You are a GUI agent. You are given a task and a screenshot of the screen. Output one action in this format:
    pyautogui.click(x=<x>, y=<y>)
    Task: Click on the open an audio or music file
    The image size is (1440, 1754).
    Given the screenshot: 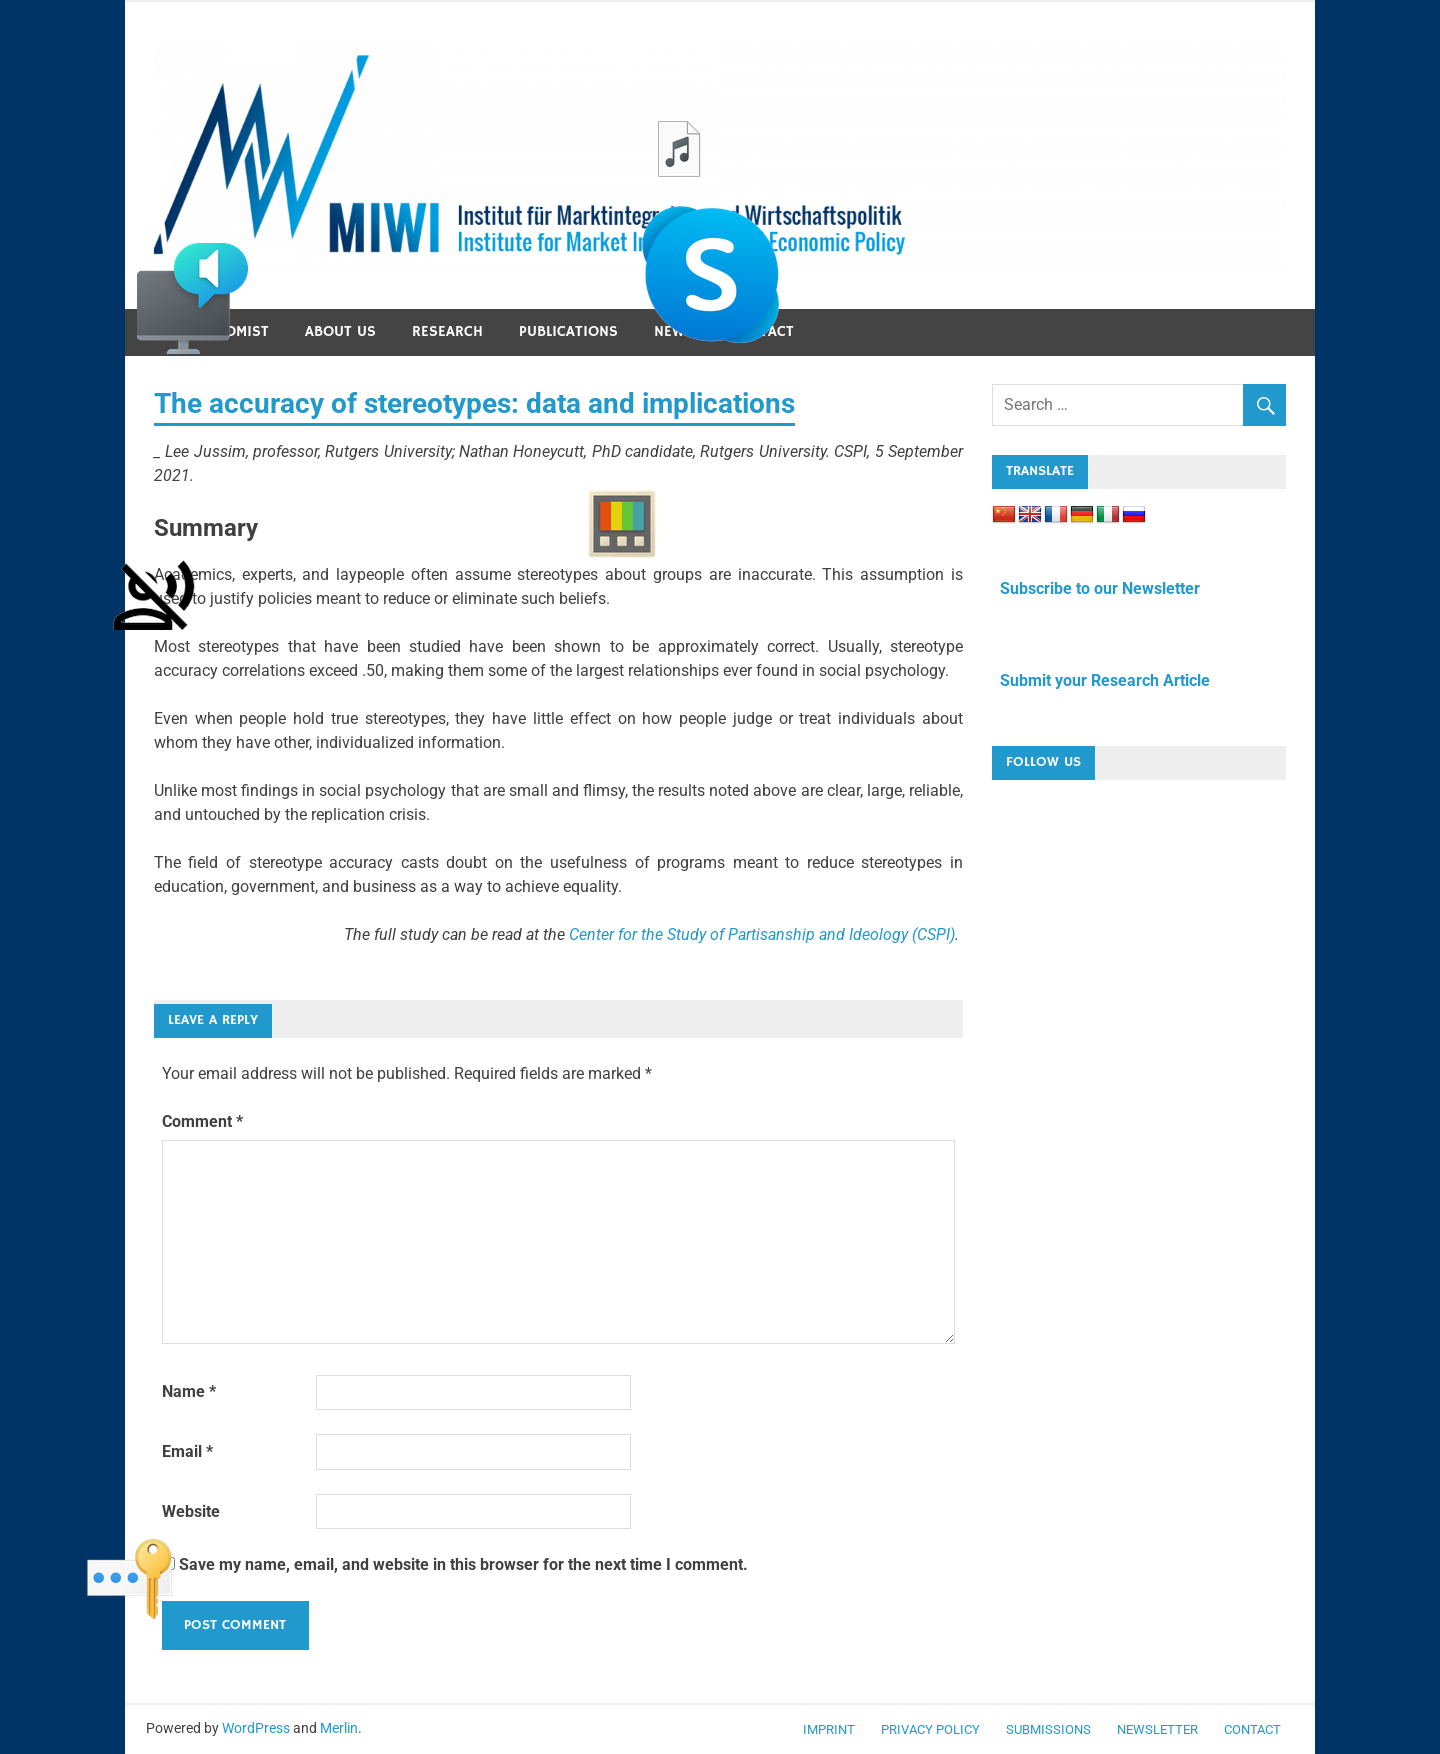 What is the action you would take?
    pyautogui.click(x=679, y=149)
    